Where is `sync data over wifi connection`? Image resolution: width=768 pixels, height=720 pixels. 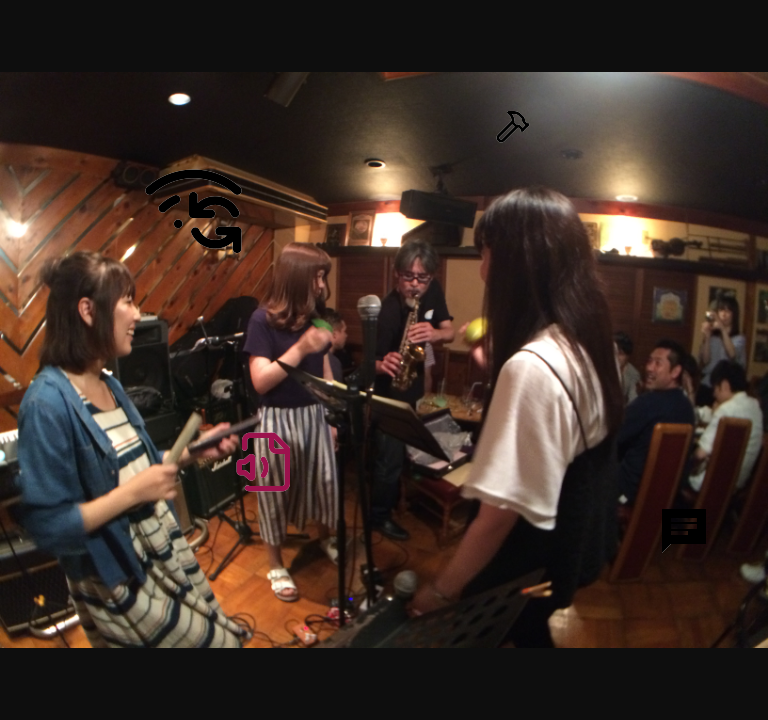 sync data over wifi connection is located at coordinates (193, 204).